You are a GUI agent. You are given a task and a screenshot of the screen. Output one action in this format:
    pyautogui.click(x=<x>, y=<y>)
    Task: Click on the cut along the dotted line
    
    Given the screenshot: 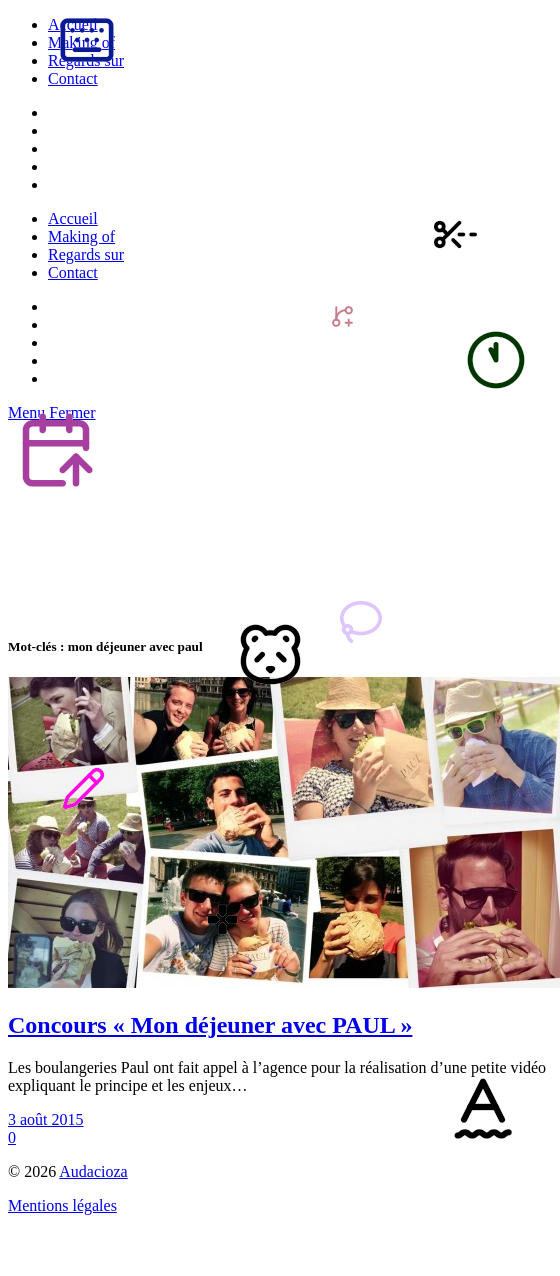 What is the action you would take?
    pyautogui.click(x=455, y=234)
    